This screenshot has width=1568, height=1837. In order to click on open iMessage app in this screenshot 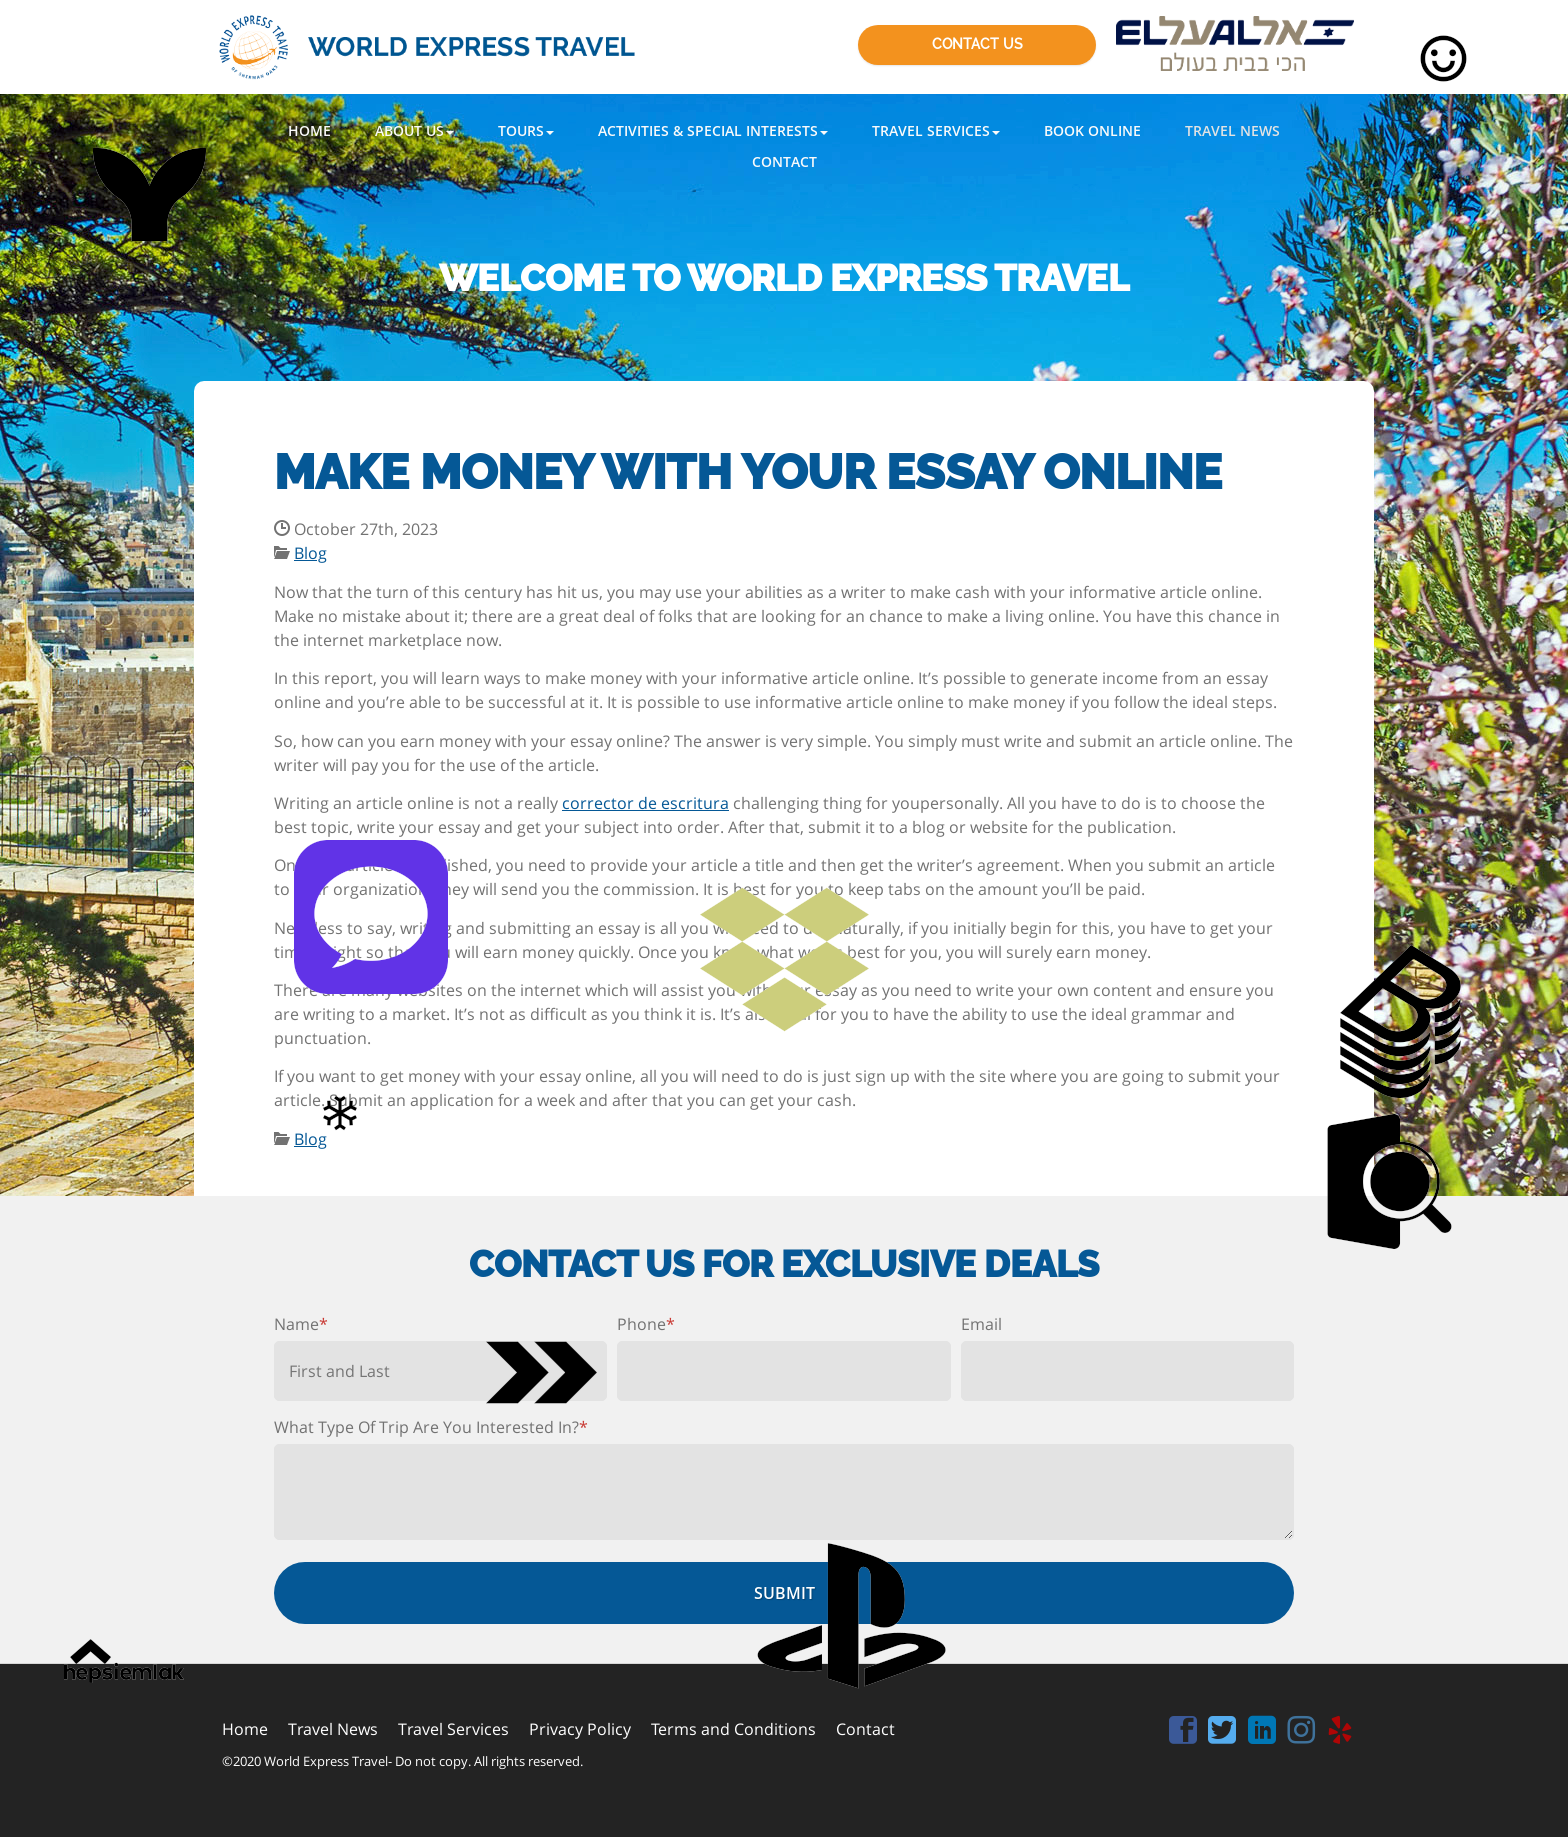, I will do `click(371, 917)`.